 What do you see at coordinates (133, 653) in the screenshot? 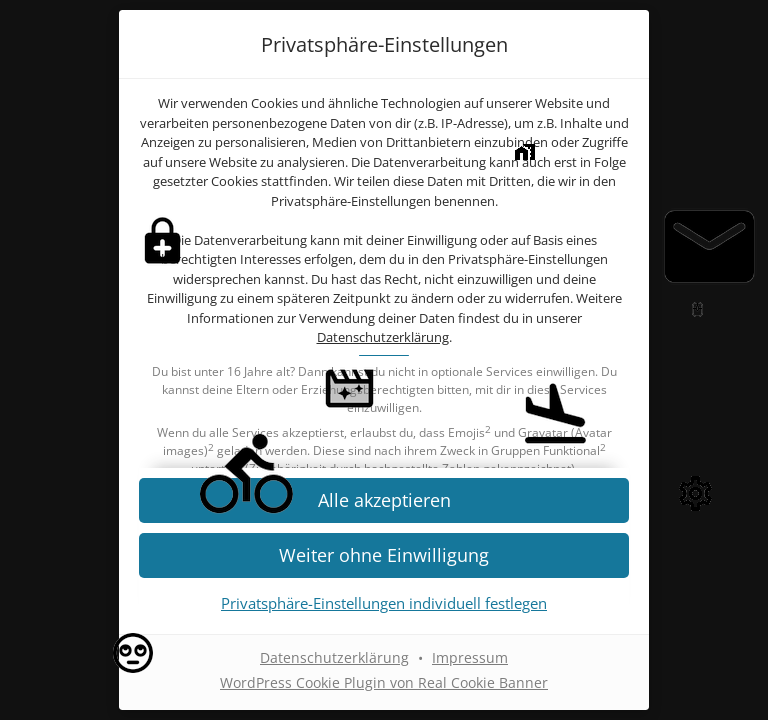
I see `express annoyance or exasperation in a message` at bounding box center [133, 653].